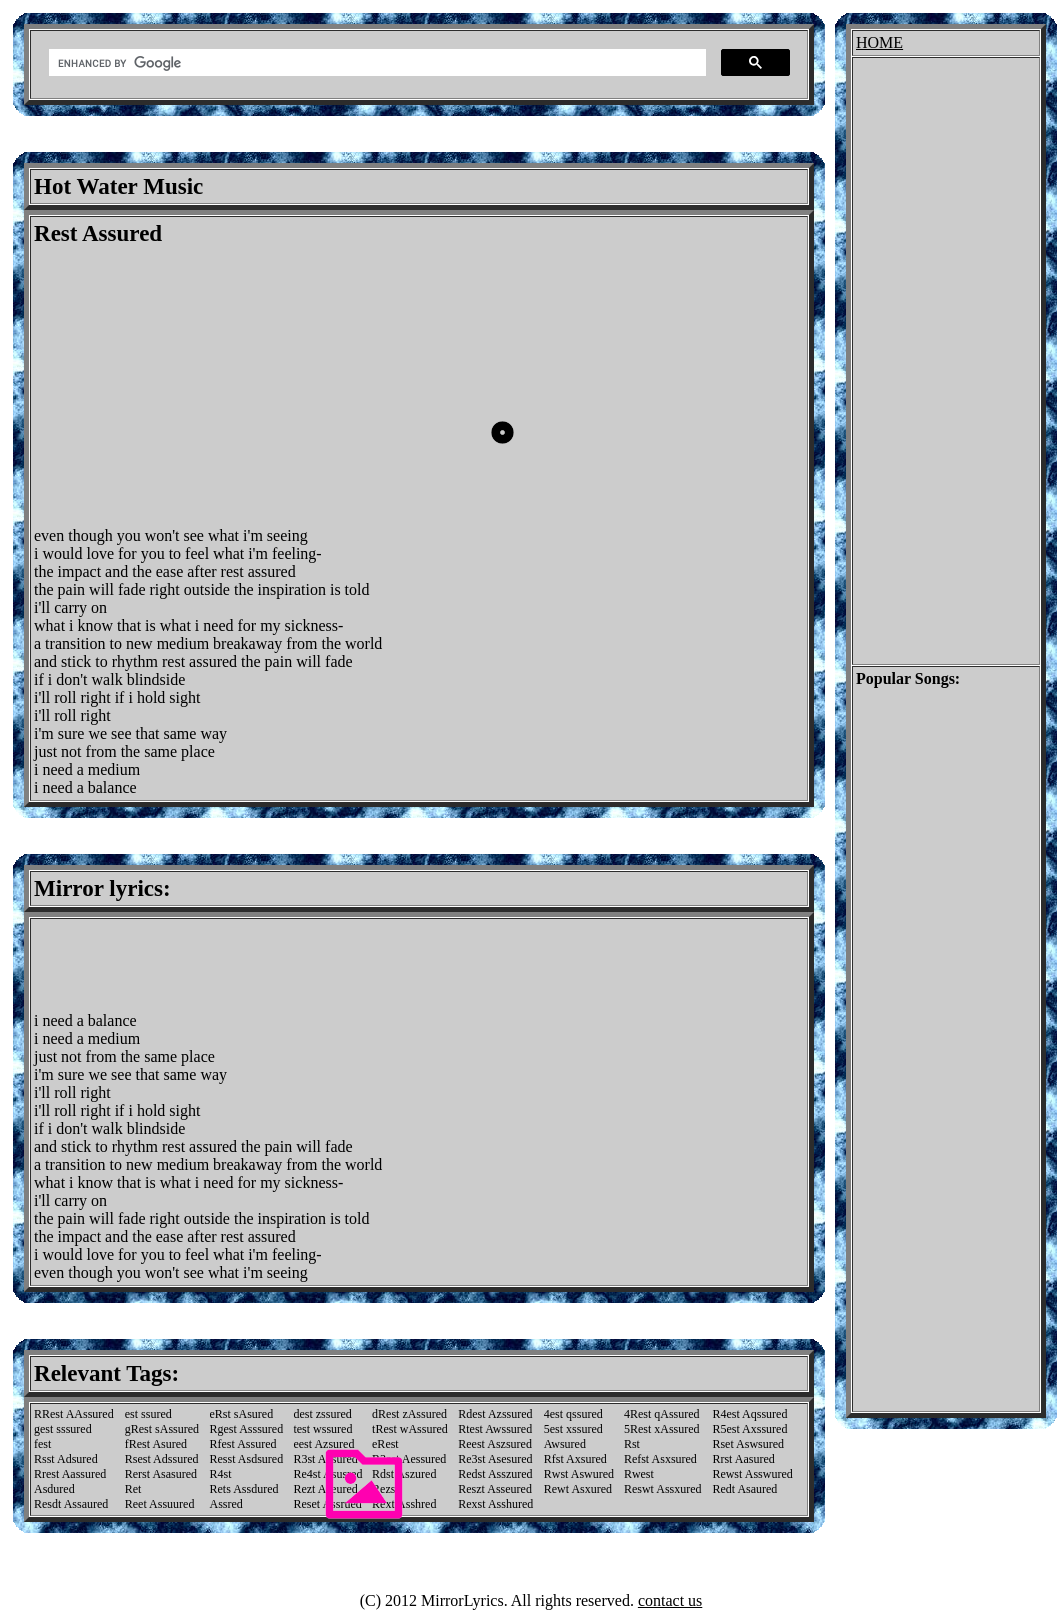 The height and width of the screenshot is (1618, 1062). What do you see at coordinates (502, 432) in the screenshot?
I see `focus on a selected element or area` at bounding box center [502, 432].